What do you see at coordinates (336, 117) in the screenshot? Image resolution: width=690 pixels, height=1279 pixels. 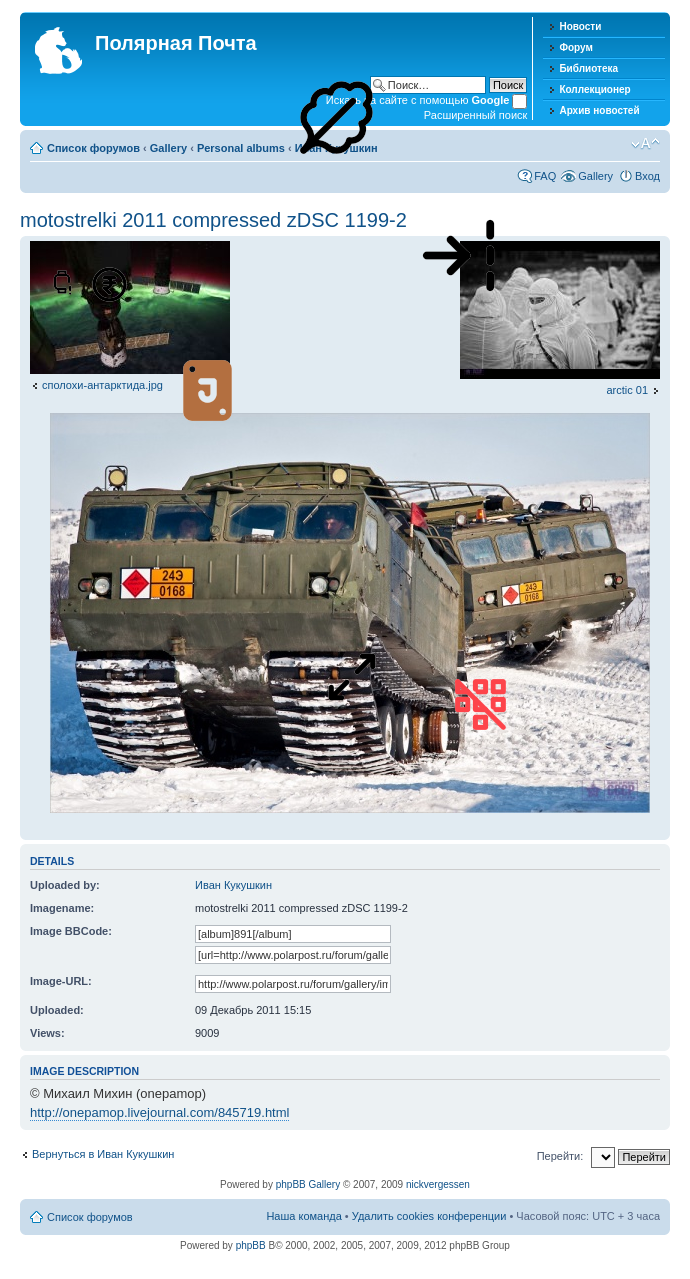 I see `view vegetarian or plant-based options` at bounding box center [336, 117].